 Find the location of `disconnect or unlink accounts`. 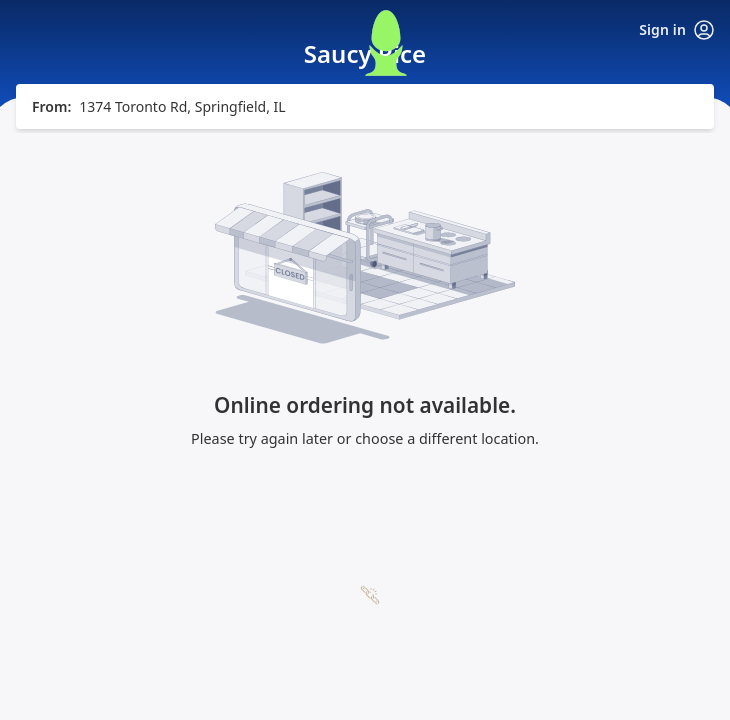

disconnect or unlink accounts is located at coordinates (370, 595).